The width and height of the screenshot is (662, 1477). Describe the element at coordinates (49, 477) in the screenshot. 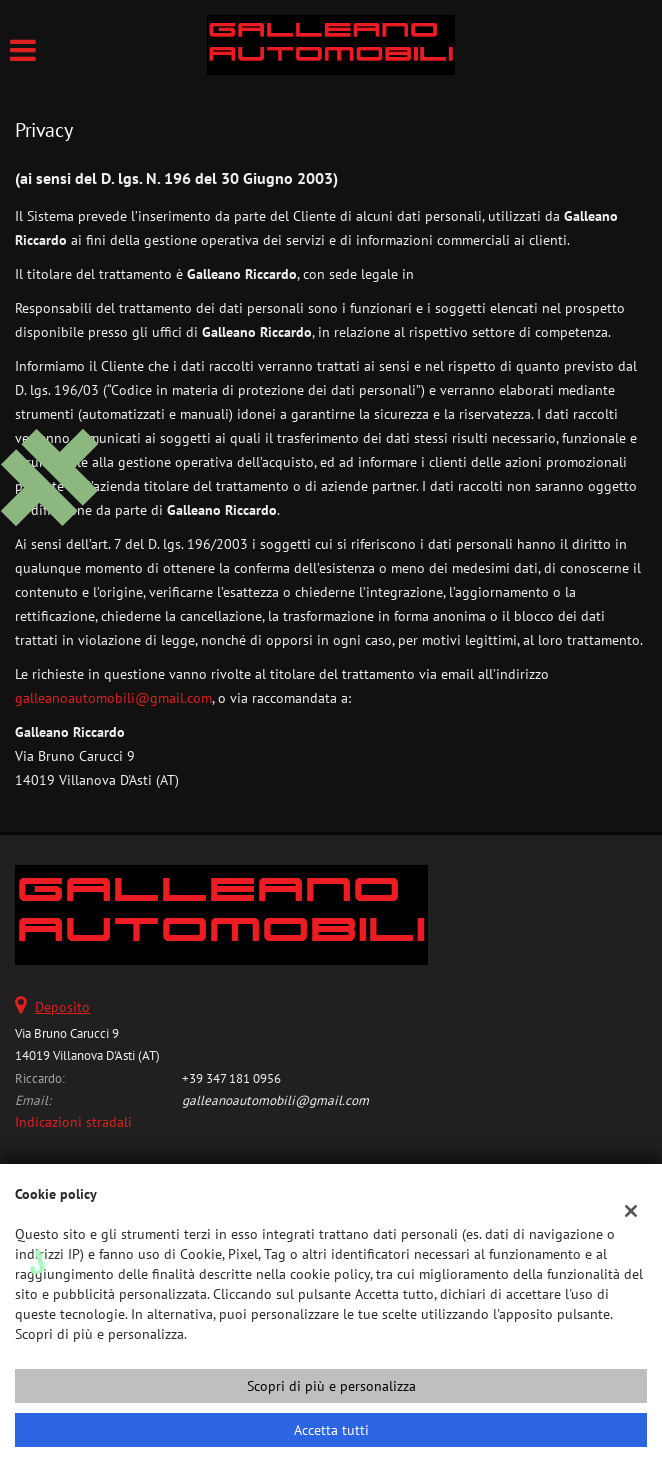

I see `capacitor framework logo` at that location.